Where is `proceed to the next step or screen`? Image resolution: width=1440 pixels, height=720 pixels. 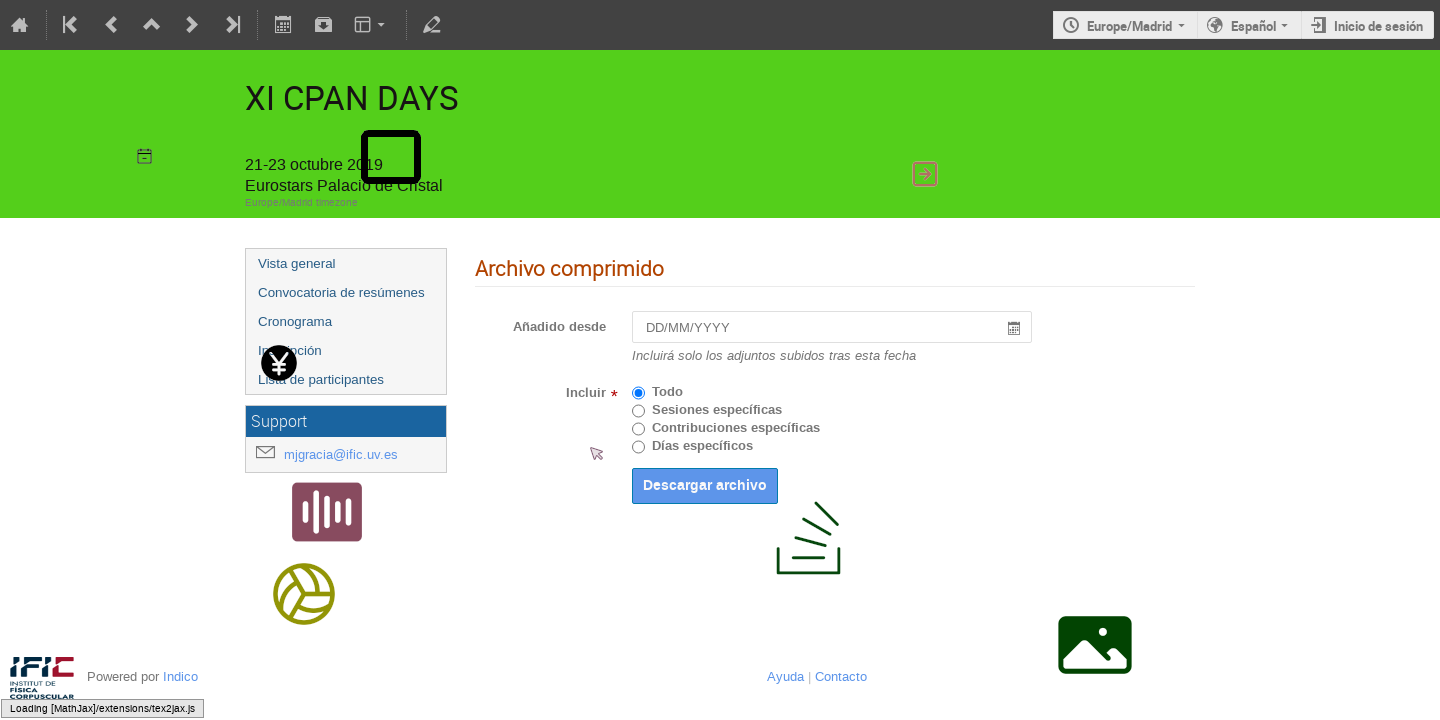
proceed to the next step or screen is located at coordinates (925, 174).